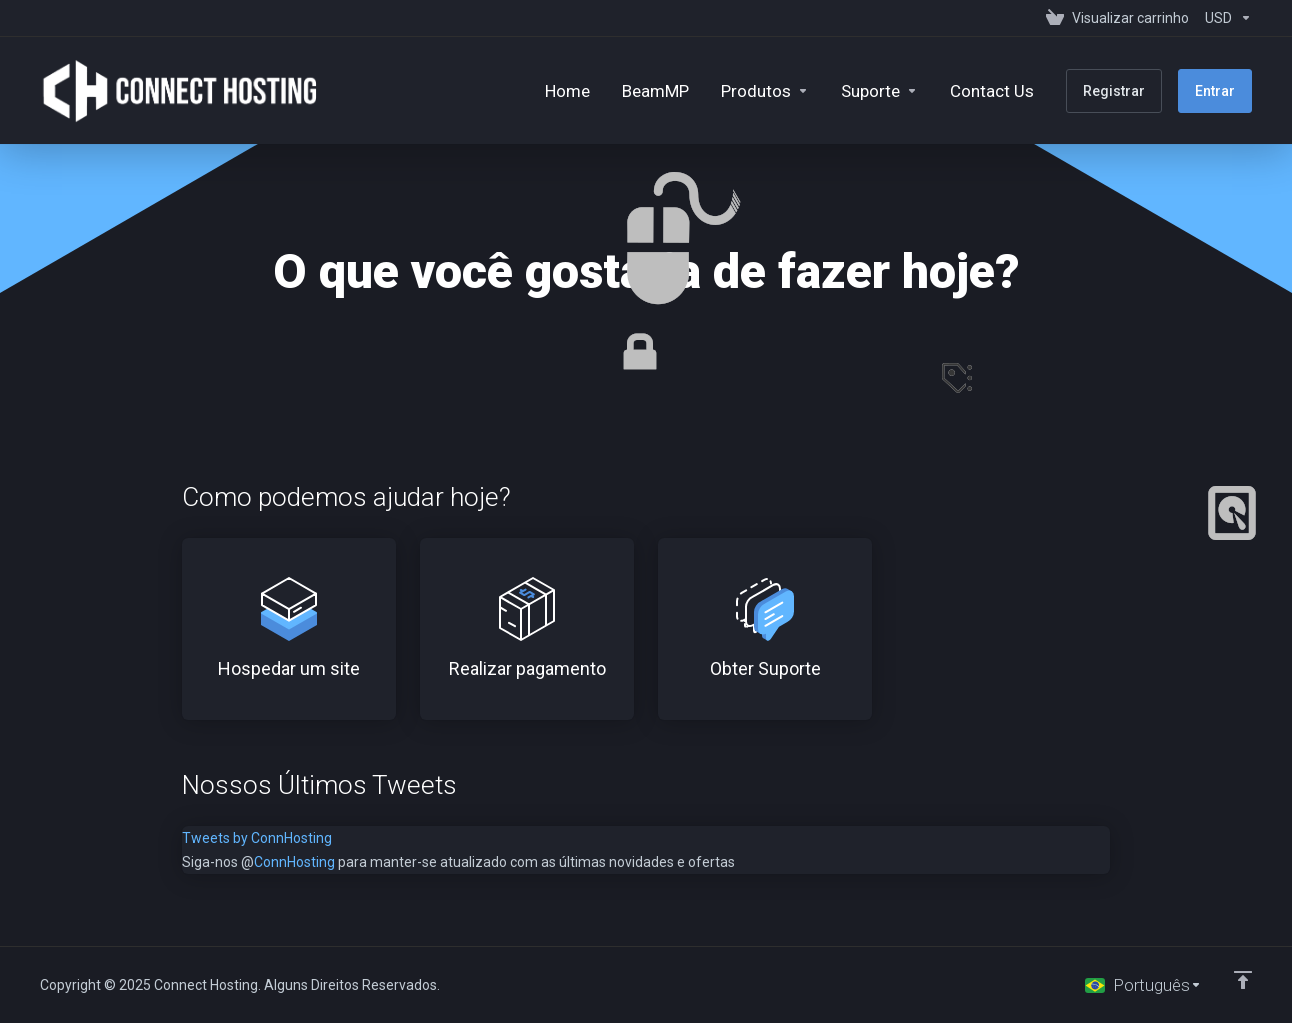  What do you see at coordinates (1232, 513) in the screenshot?
I see `access zip drive or removable media` at bounding box center [1232, 513].